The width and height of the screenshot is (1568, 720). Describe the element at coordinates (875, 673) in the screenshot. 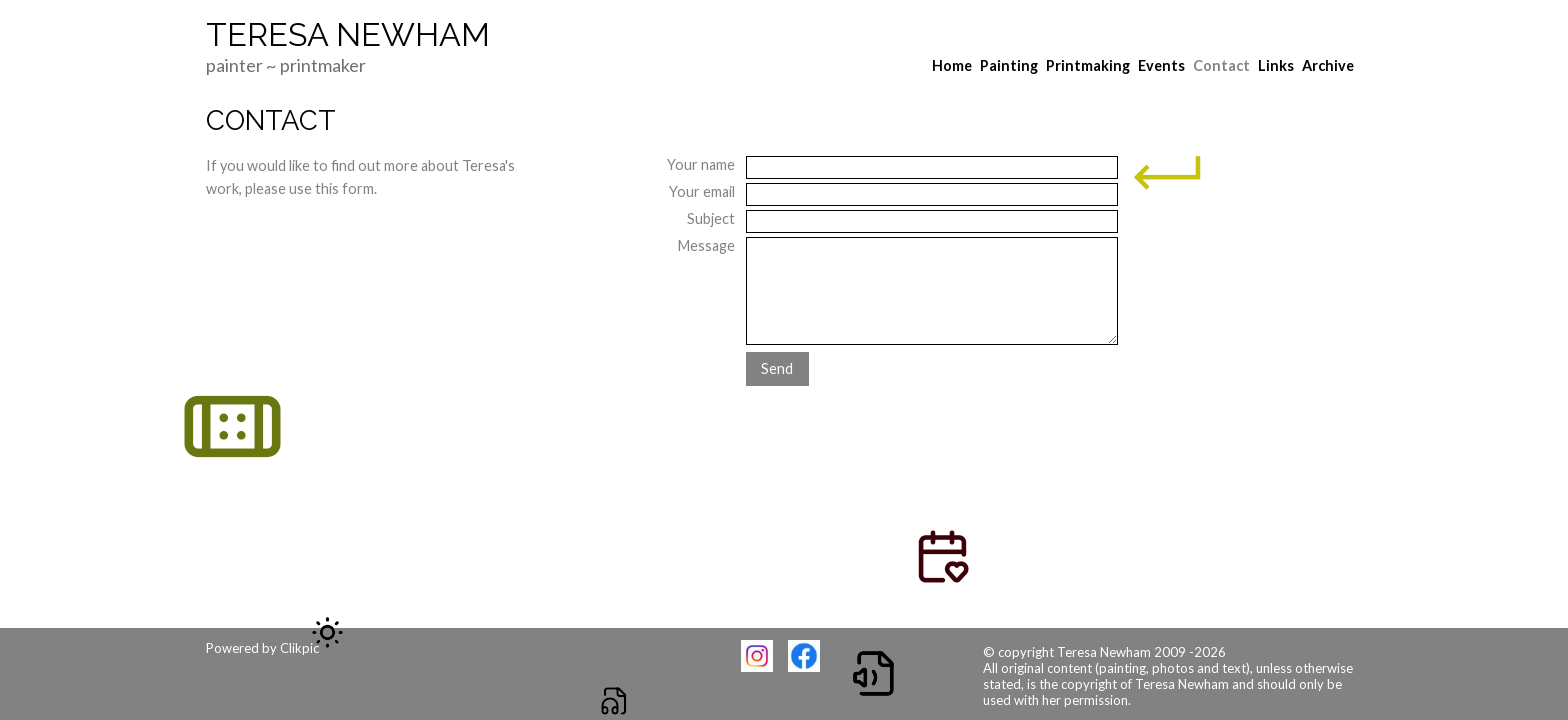

I see `open audio file` at that location.